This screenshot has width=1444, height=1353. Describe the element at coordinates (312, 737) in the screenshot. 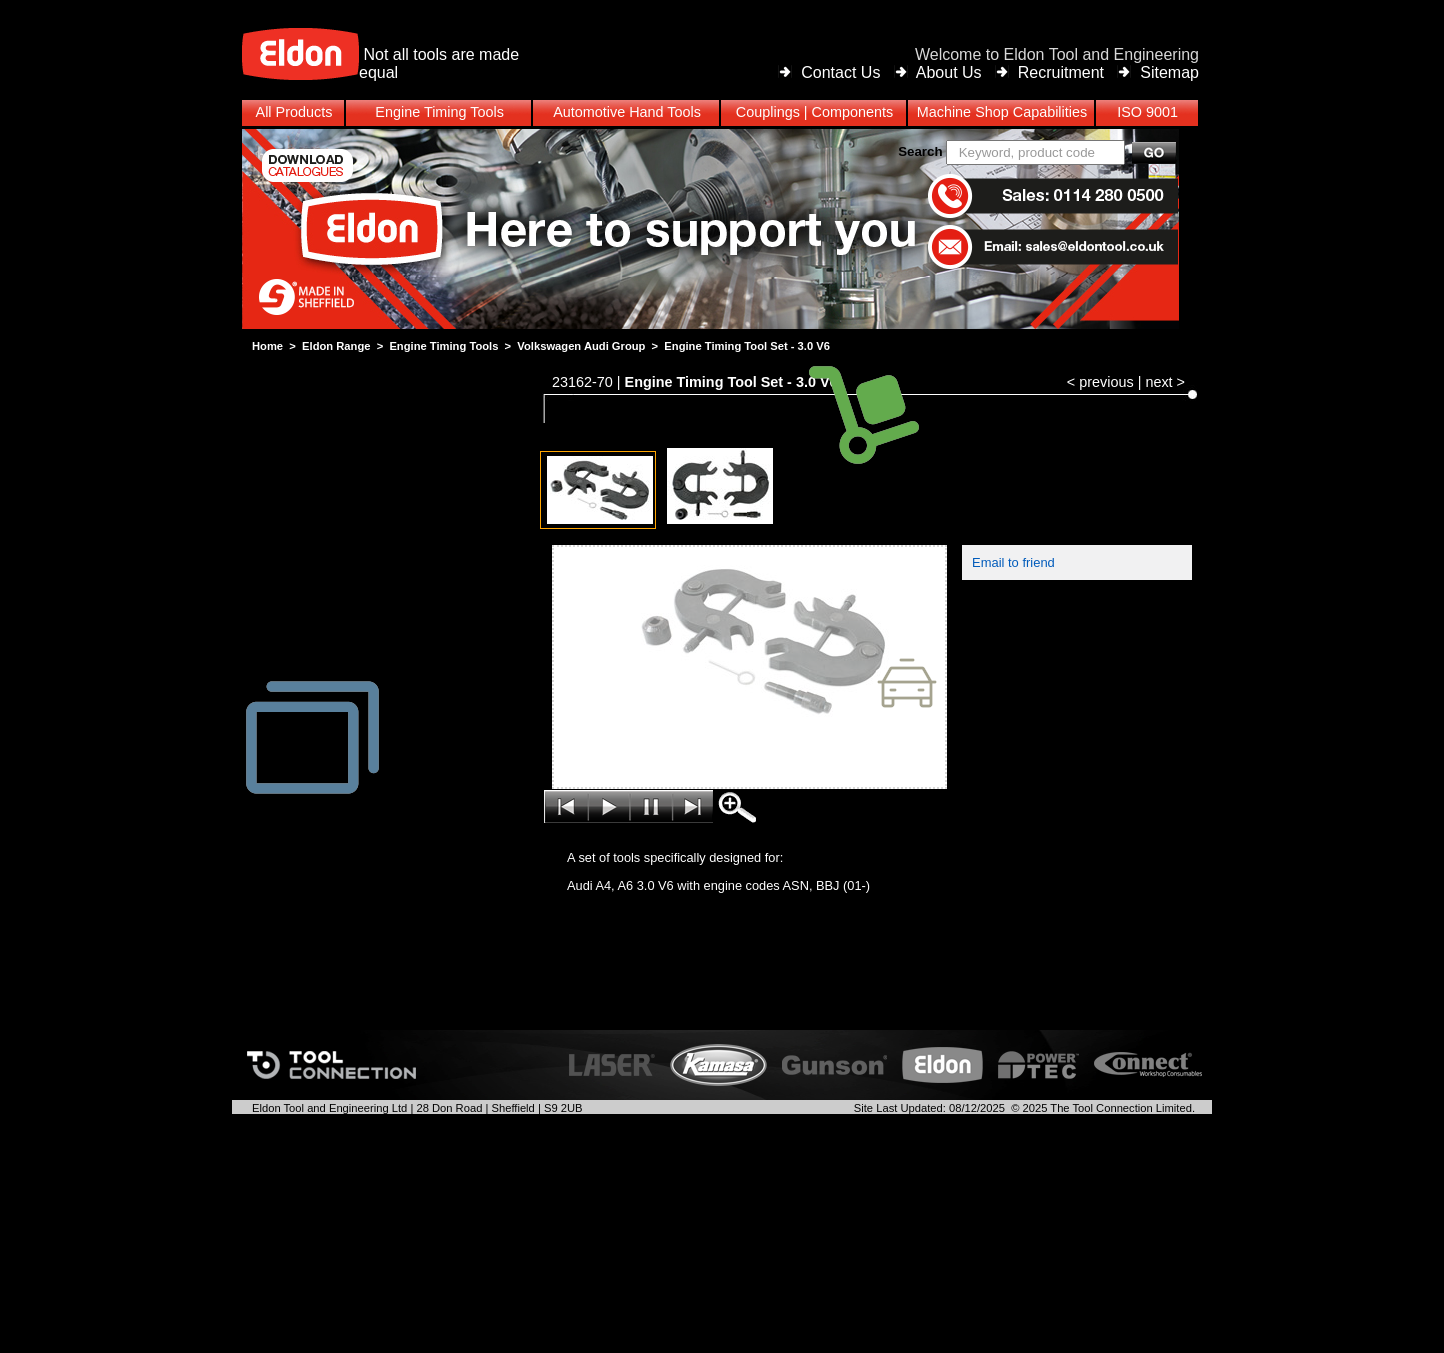

I see `view stacked cards or layers` at that location.